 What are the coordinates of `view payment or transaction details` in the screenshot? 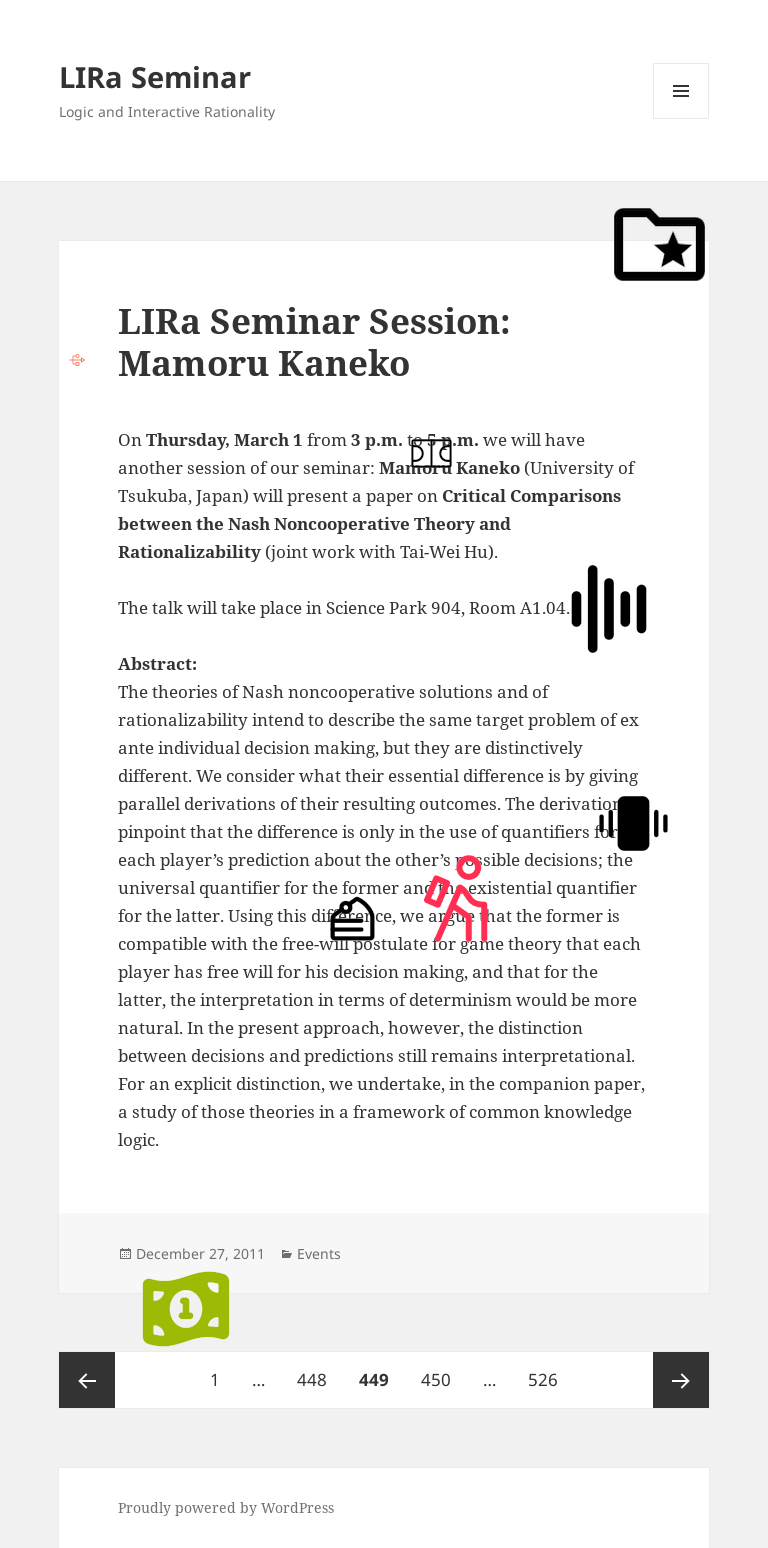 It's located at (186, 1309).